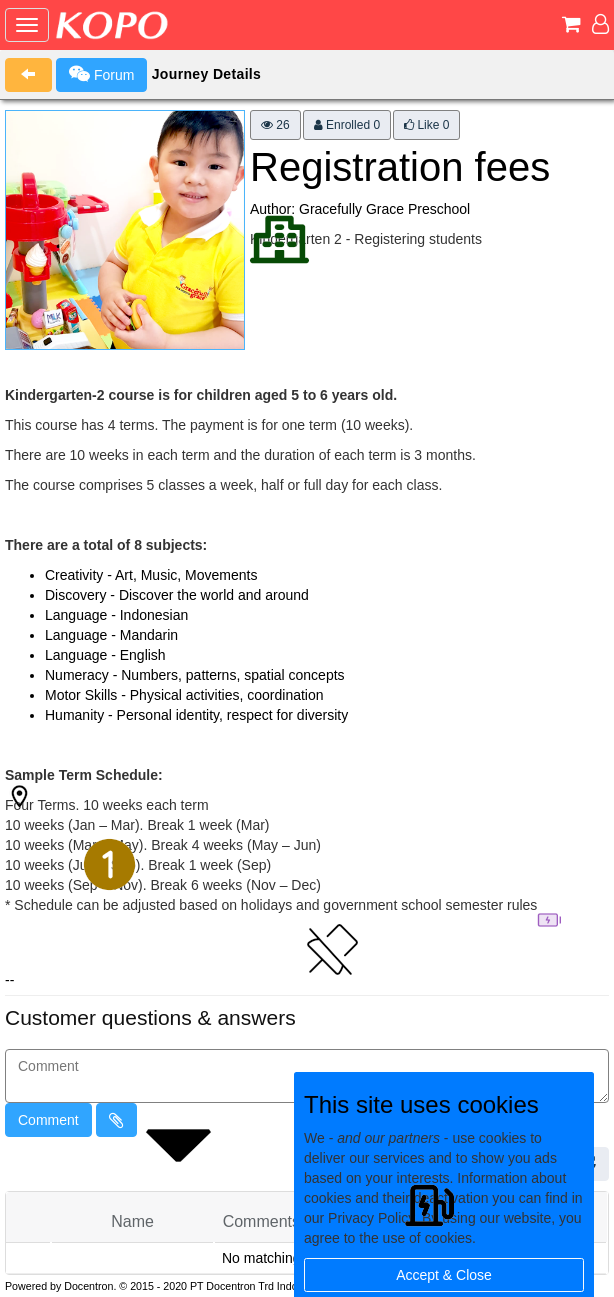 Image resolution: width=614 pixels, height=1297 pixels. Describe the element at coordinates (279, 239) in the screenshot. I see `view apartment or residential building details` at that location.